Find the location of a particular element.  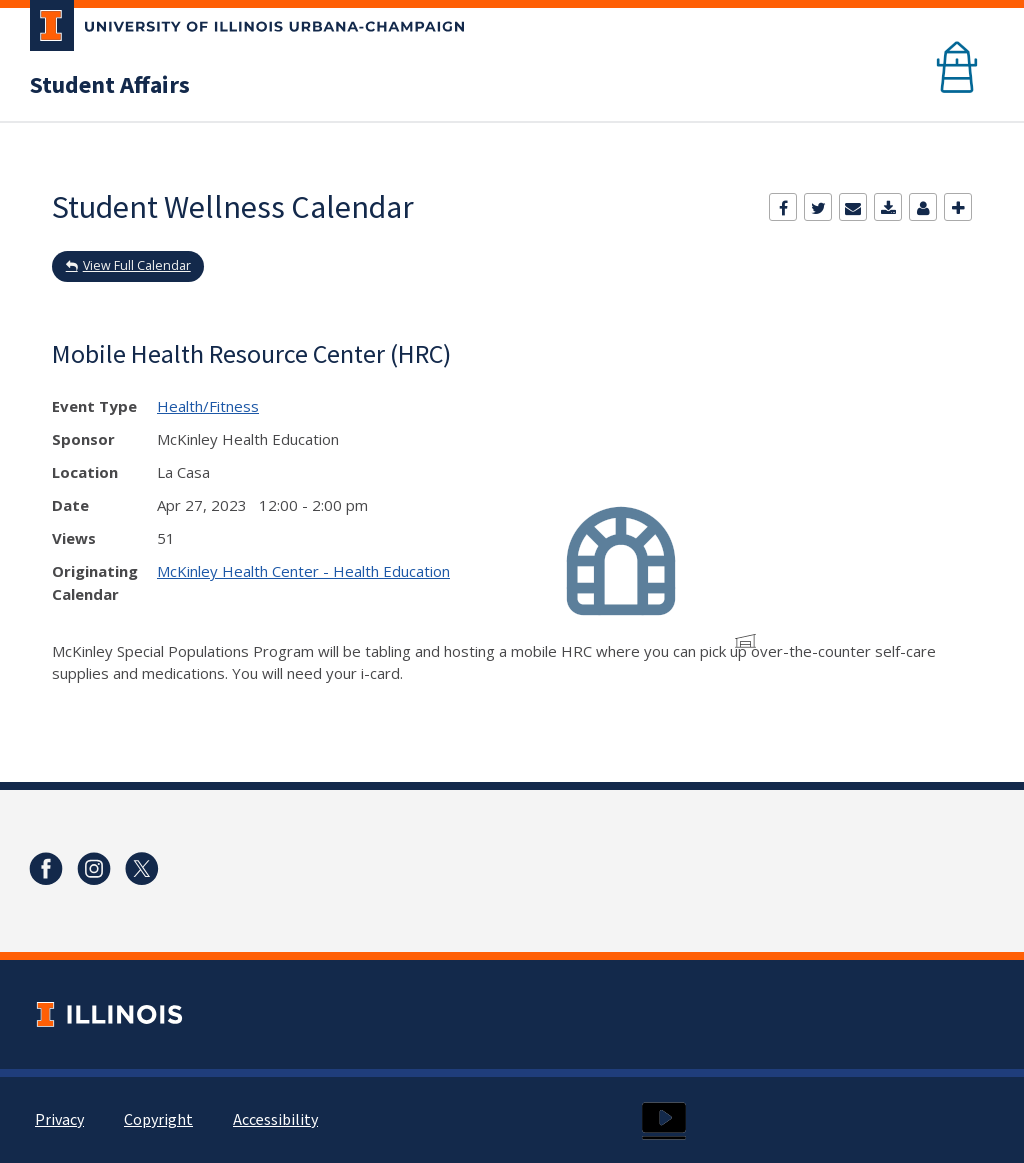

access tunnel or underground passage information is located at coordinates (621, 561).